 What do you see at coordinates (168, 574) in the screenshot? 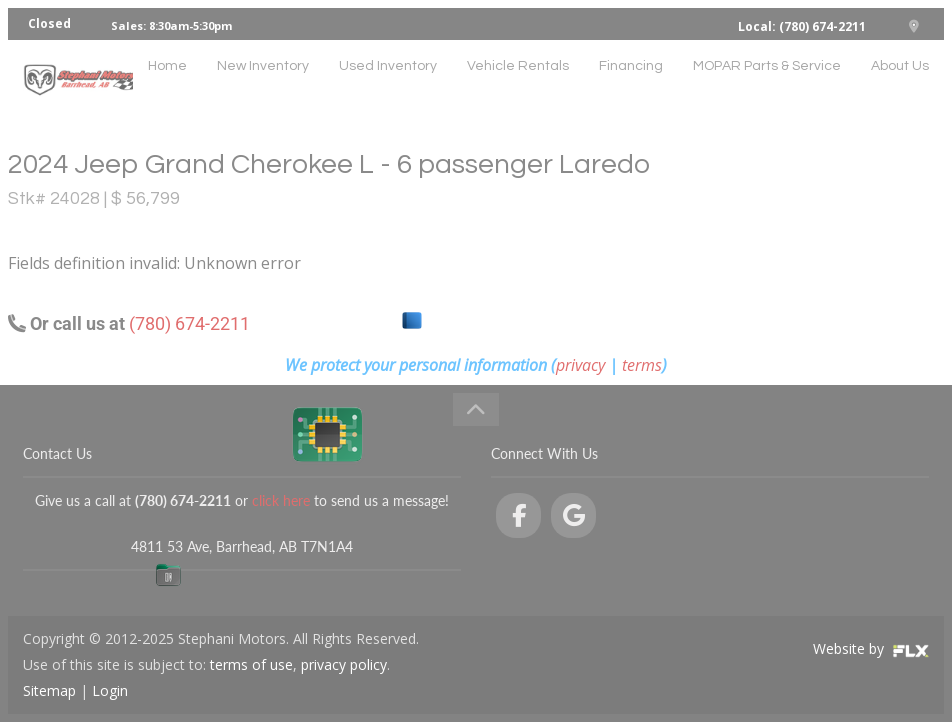
I see `open templates folder` at bounding box center [168, 574].